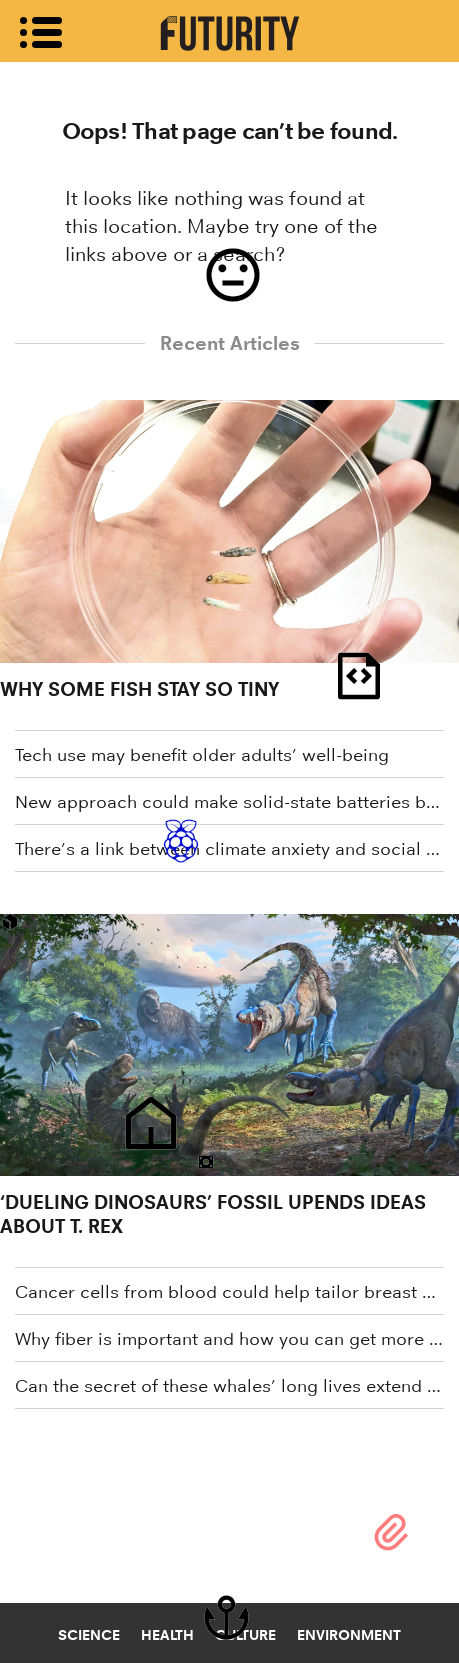  I want to click on access box cloud storage, so click(10, 922).